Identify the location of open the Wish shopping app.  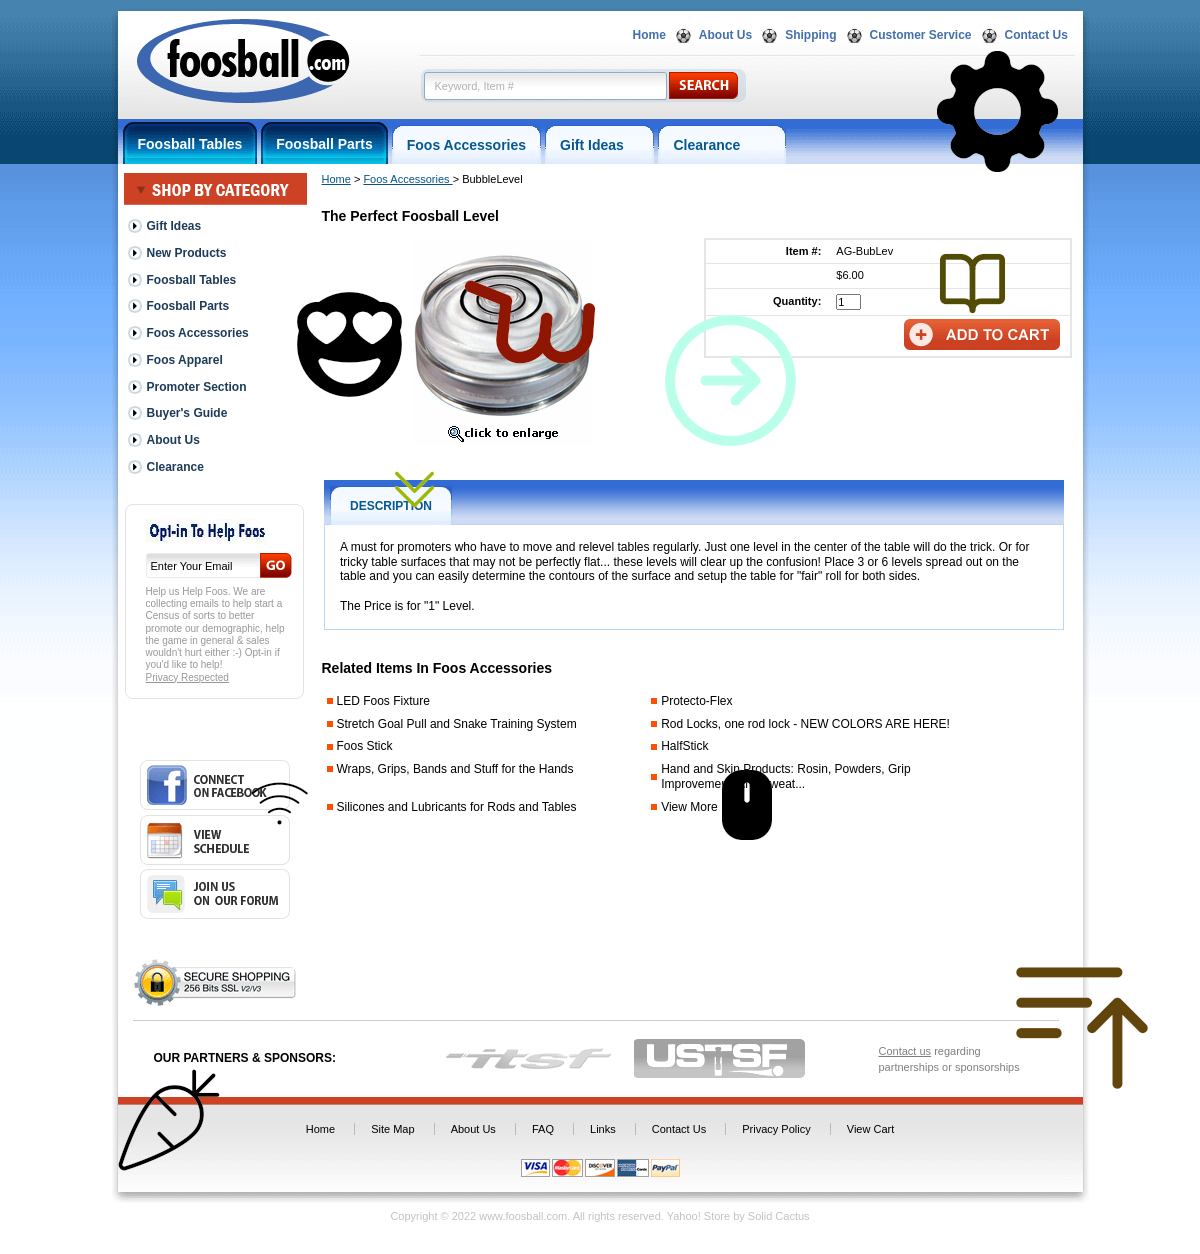
(530, 322).